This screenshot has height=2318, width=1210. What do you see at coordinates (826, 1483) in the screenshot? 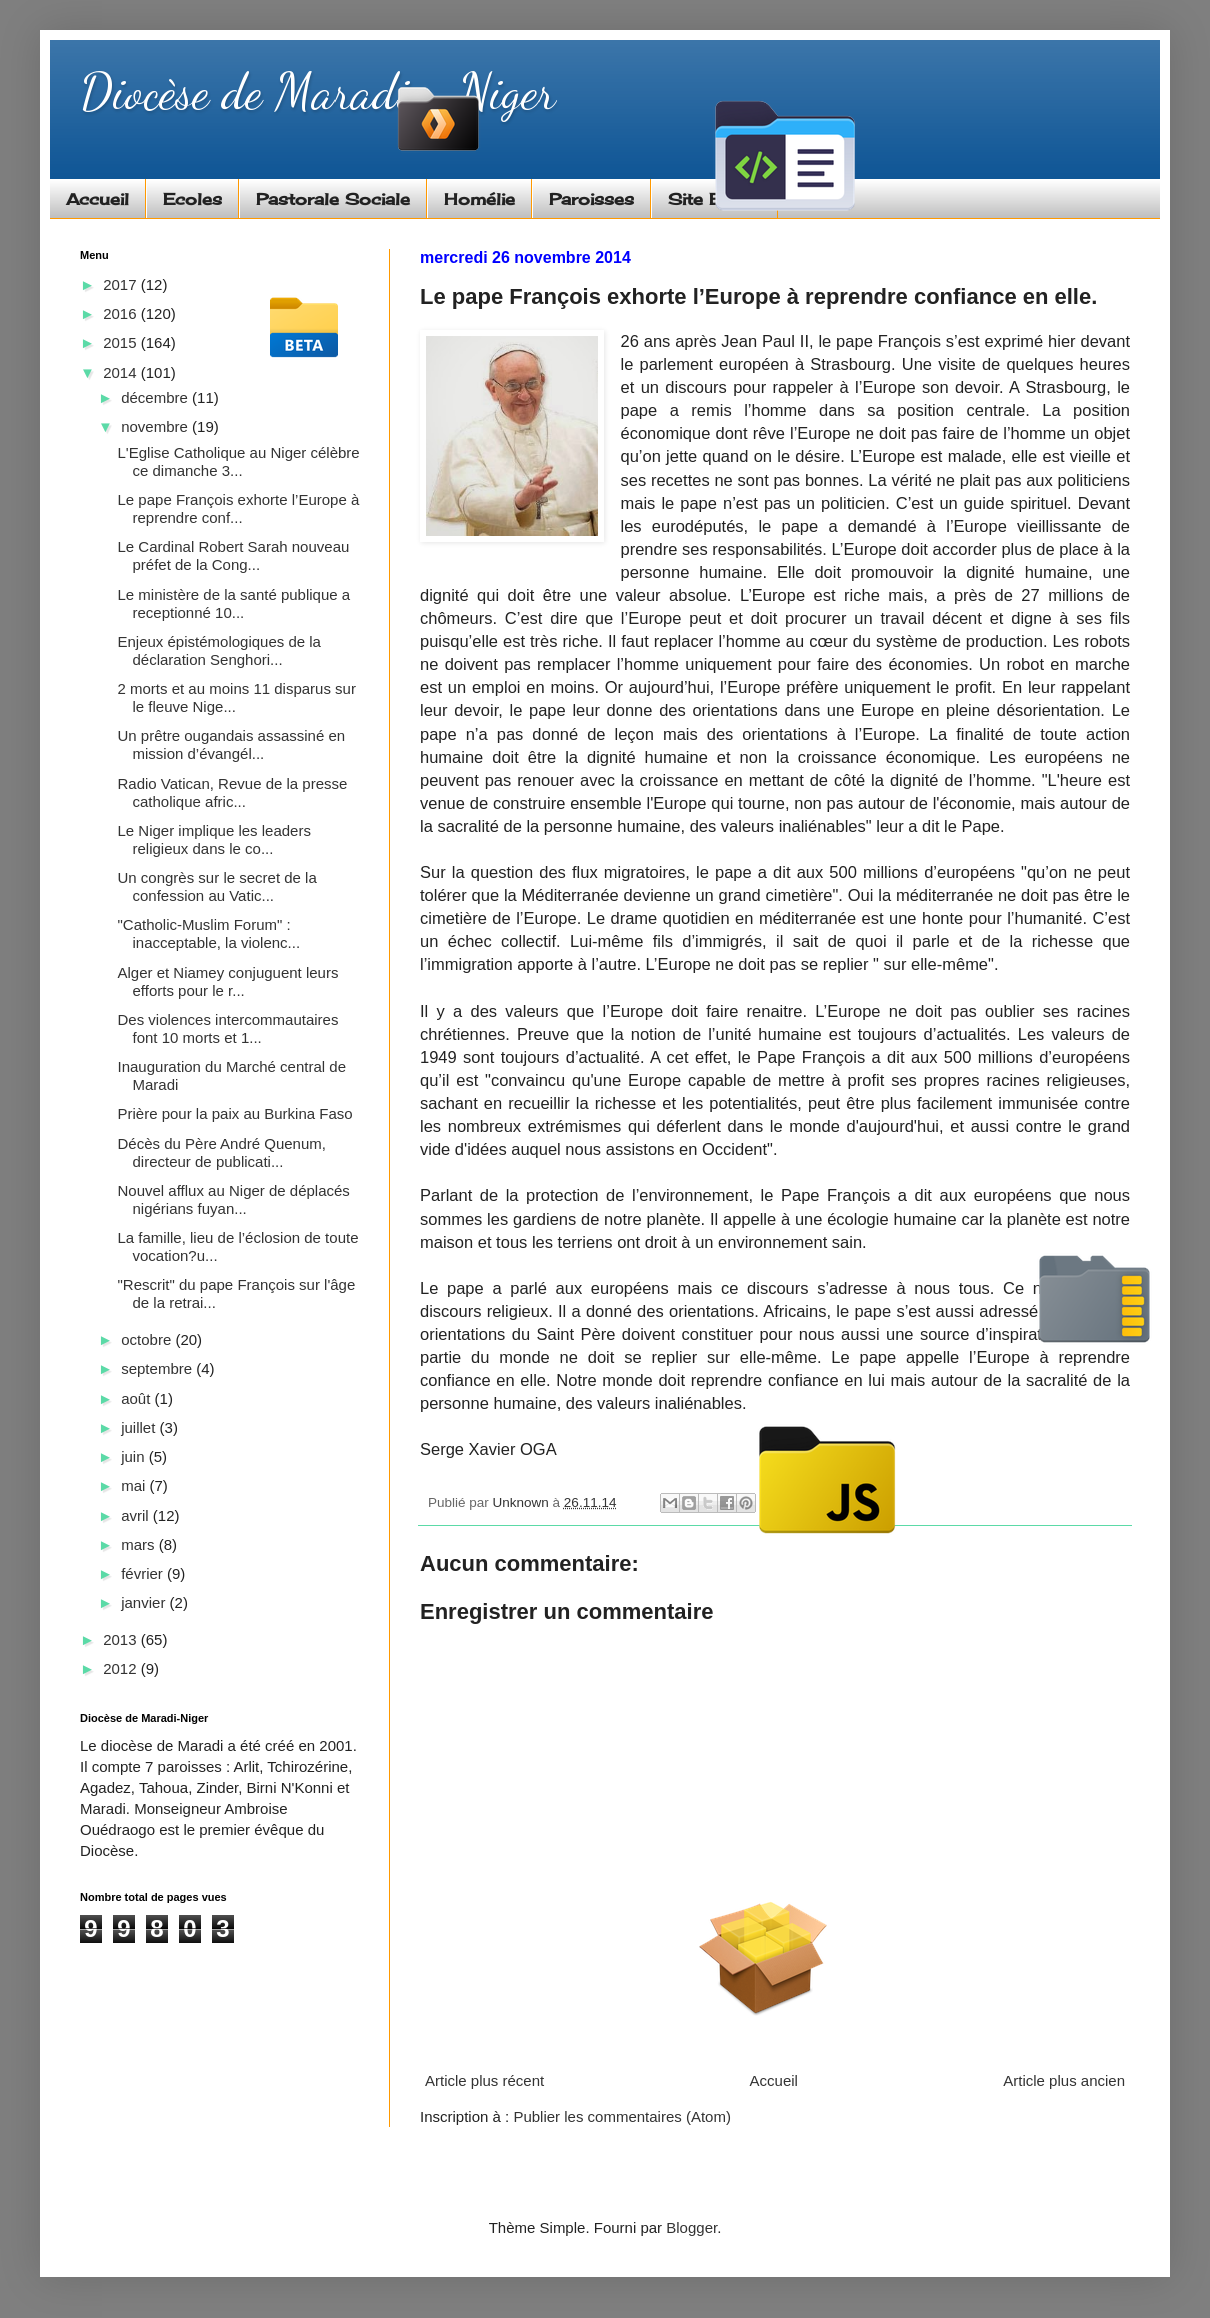
I see `open folder containing javascript files` at bounding box center [826, 1483].